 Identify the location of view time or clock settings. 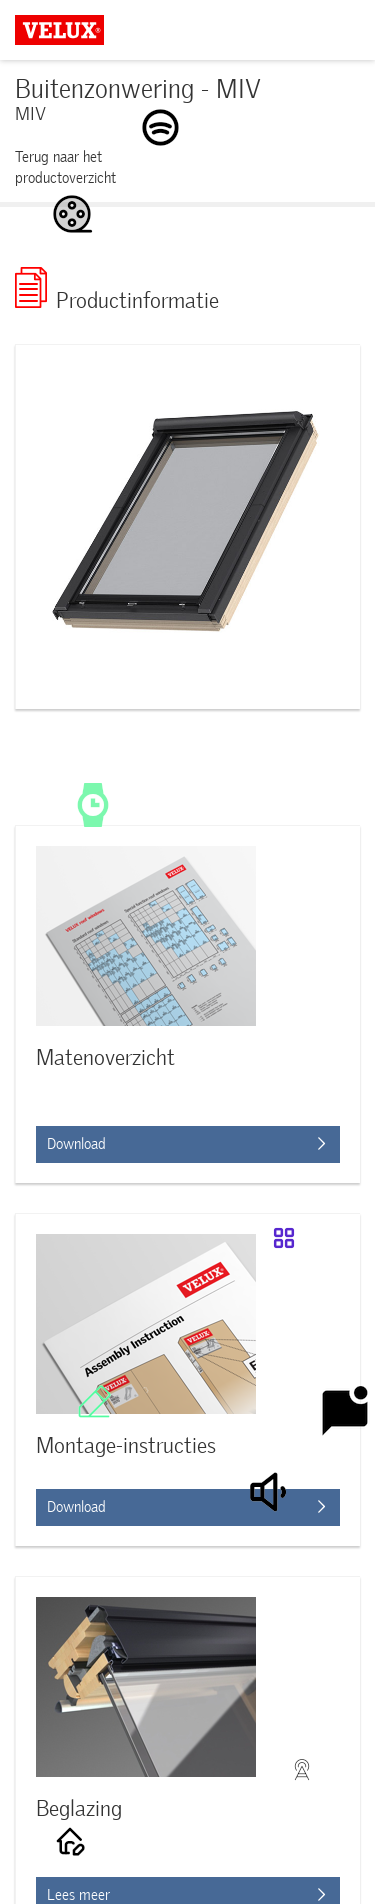
(93, 805).